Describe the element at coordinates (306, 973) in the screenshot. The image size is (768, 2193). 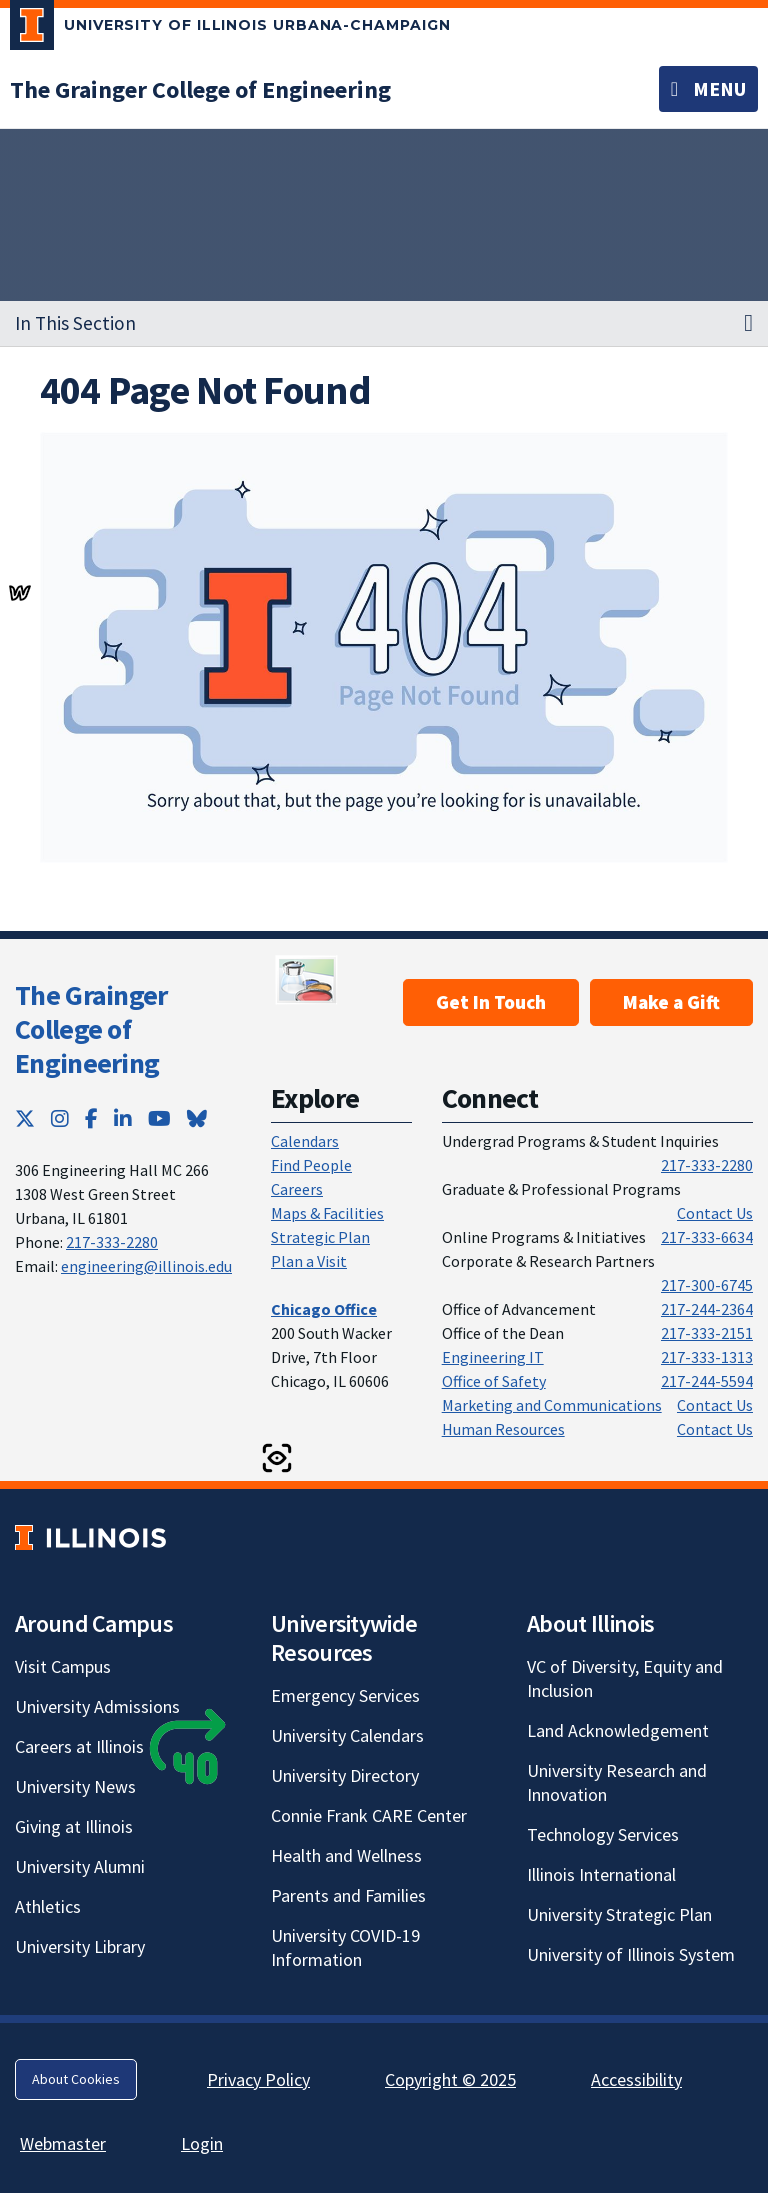
I see `view photos or images` at that location.